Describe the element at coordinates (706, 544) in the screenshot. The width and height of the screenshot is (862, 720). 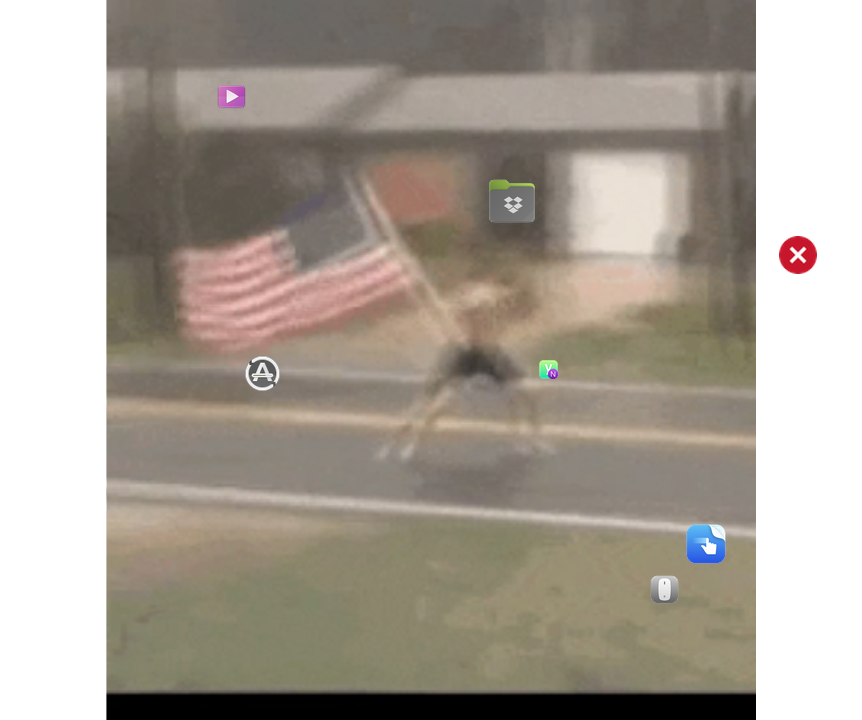
I see `open libinput gestures configuration app` at that location.